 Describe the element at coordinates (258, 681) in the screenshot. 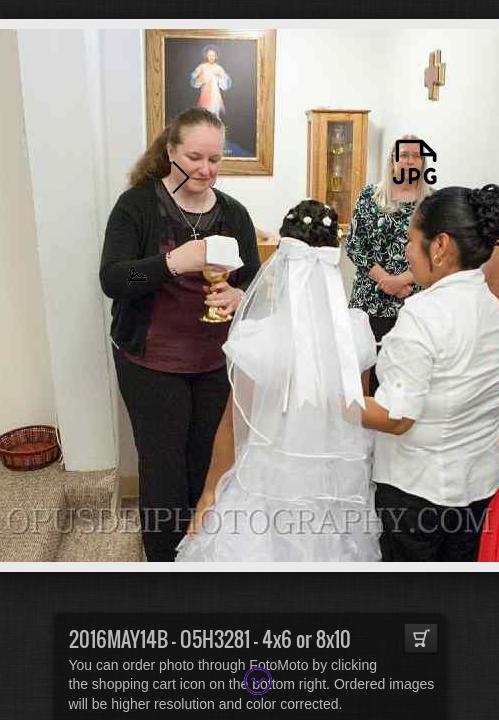

I see `expand dropdown menu or content` at that location.